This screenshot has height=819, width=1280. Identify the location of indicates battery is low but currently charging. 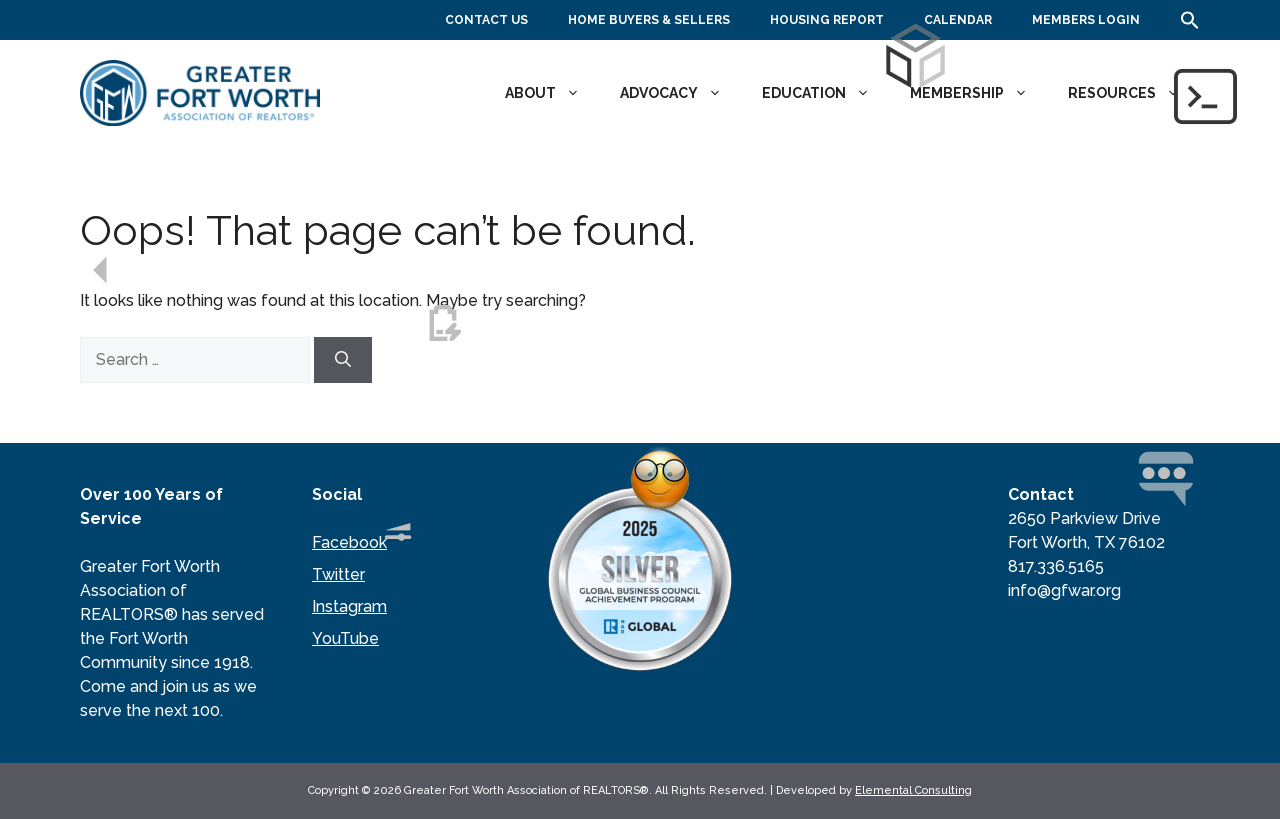
(443, 323).